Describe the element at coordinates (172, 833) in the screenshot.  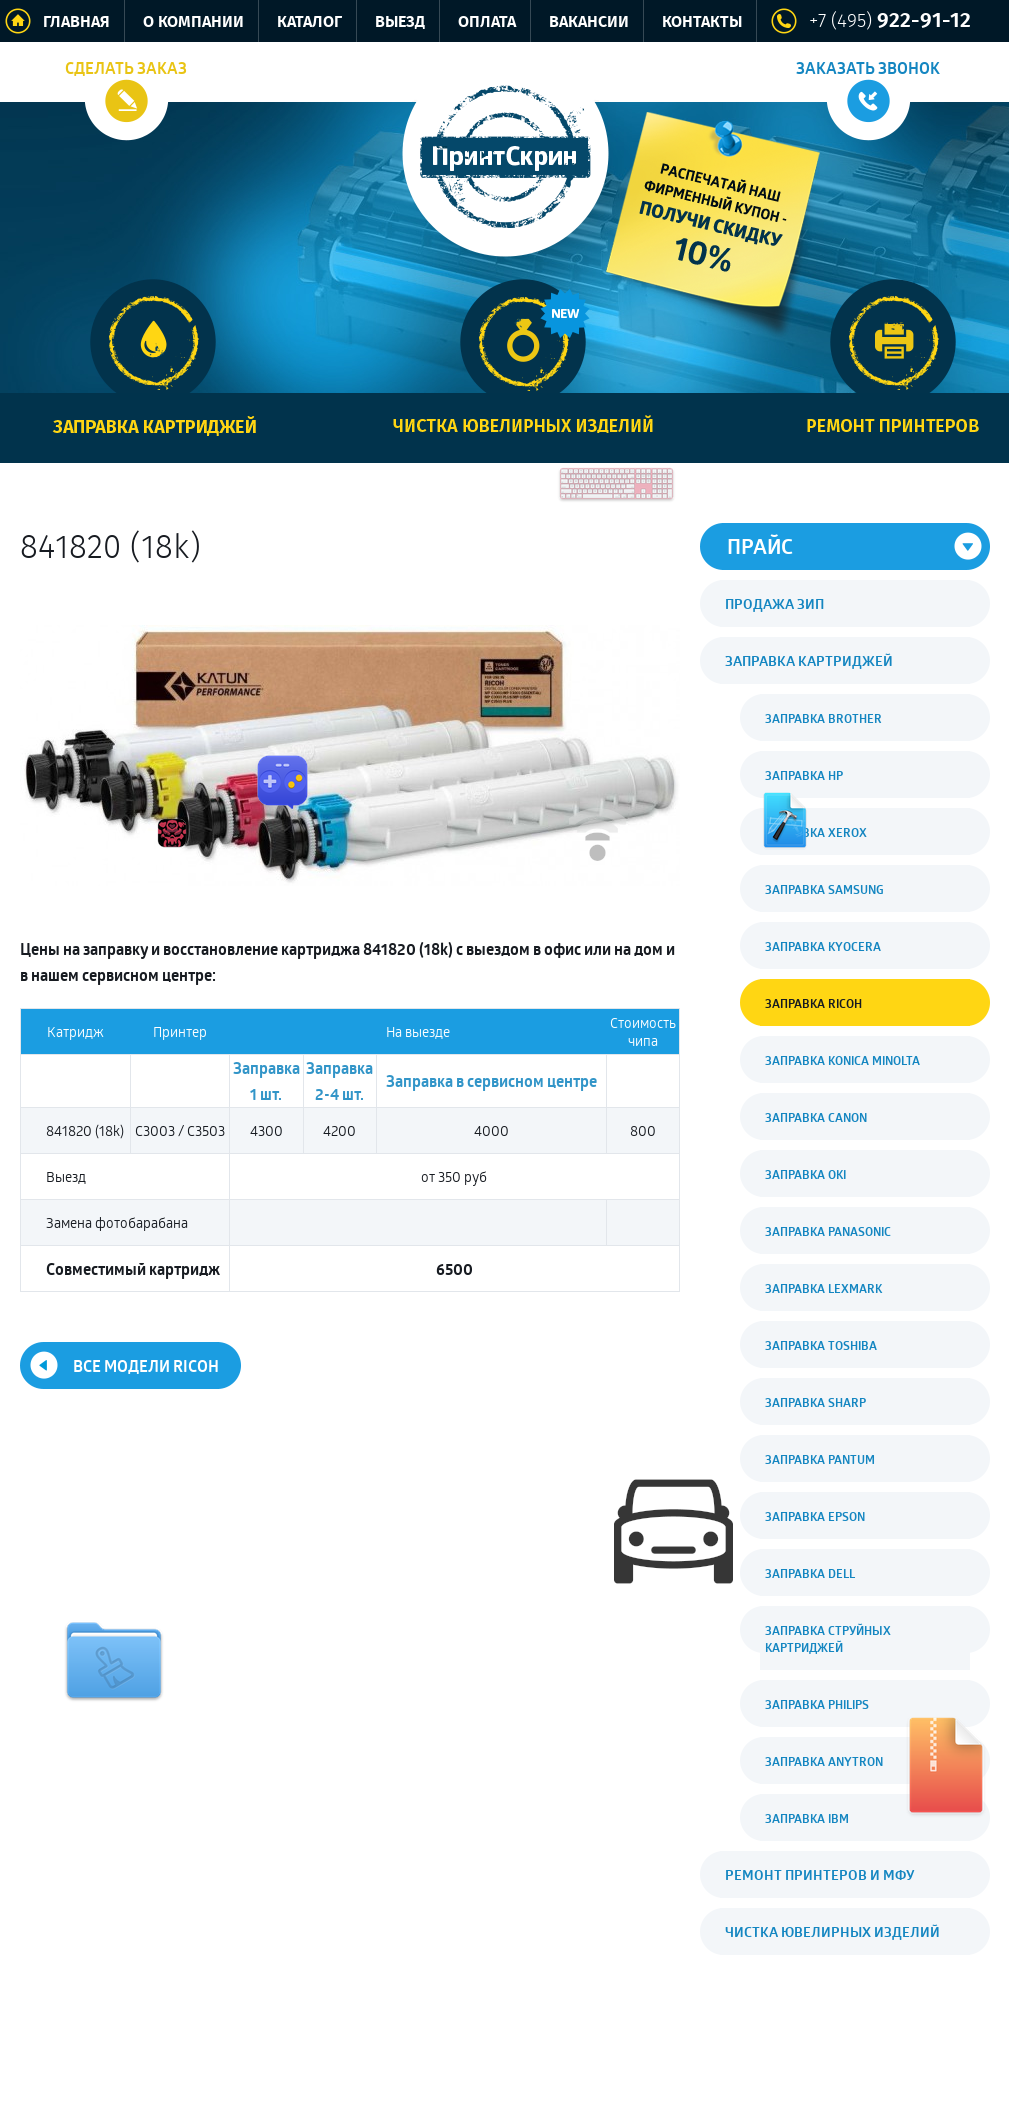
I see `launch helltaker game` at that location.